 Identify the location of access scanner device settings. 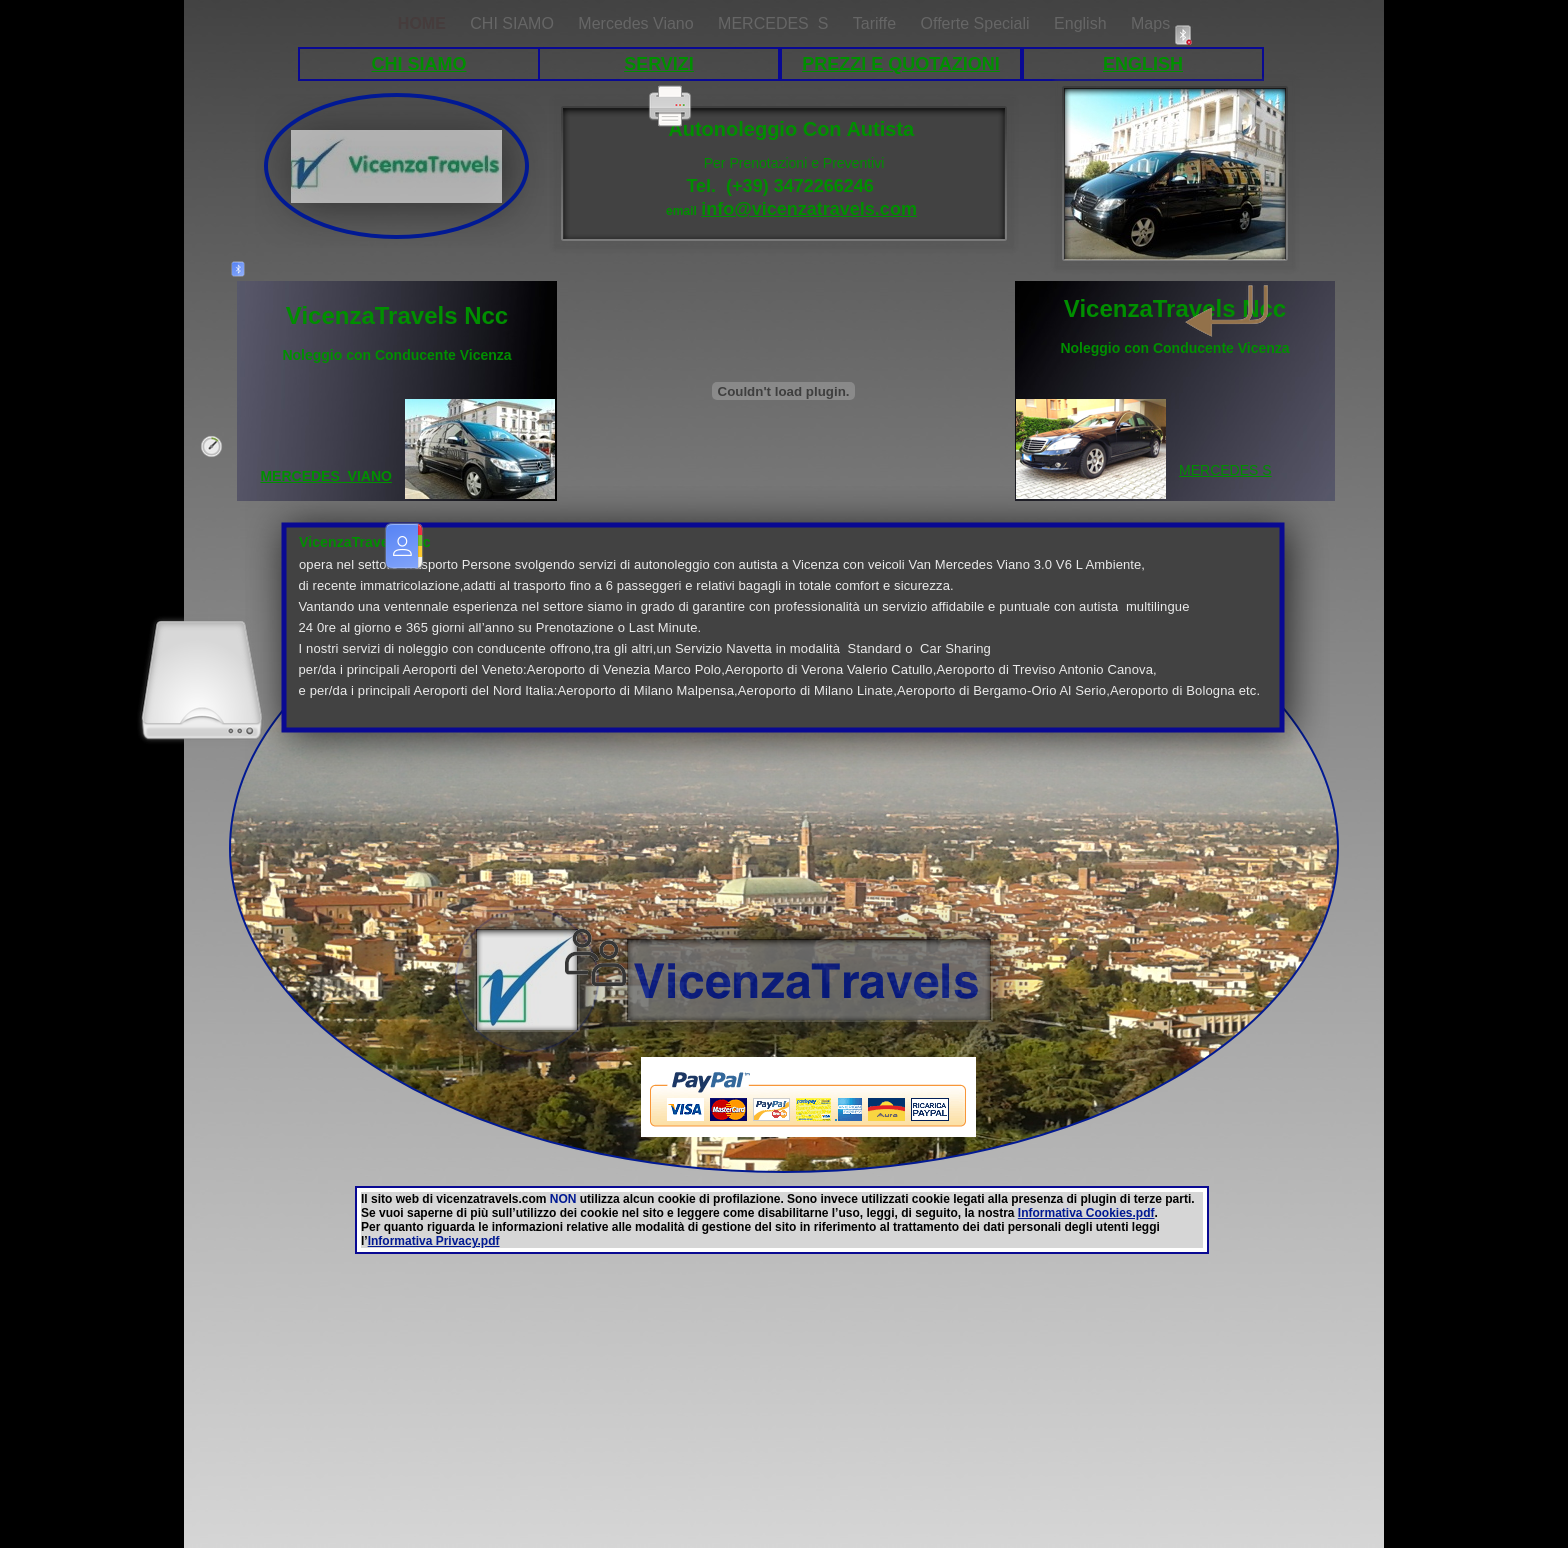
(202, 681).